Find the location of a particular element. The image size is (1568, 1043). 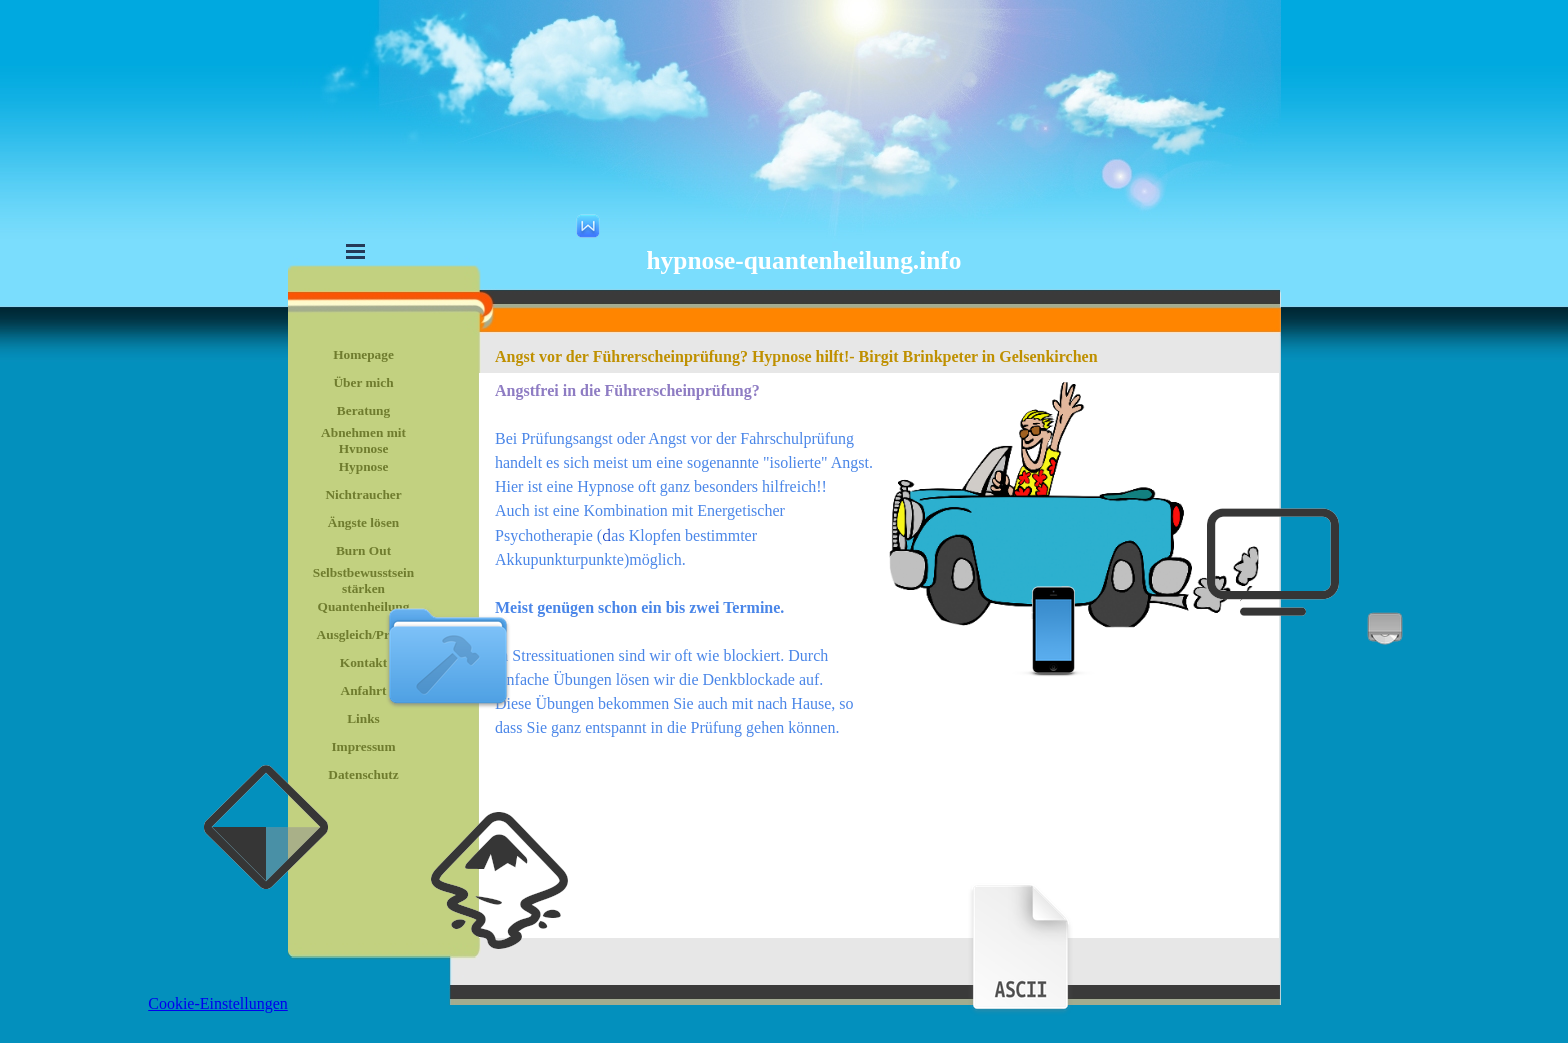

access display settings is located at coordinates (1273, 558).